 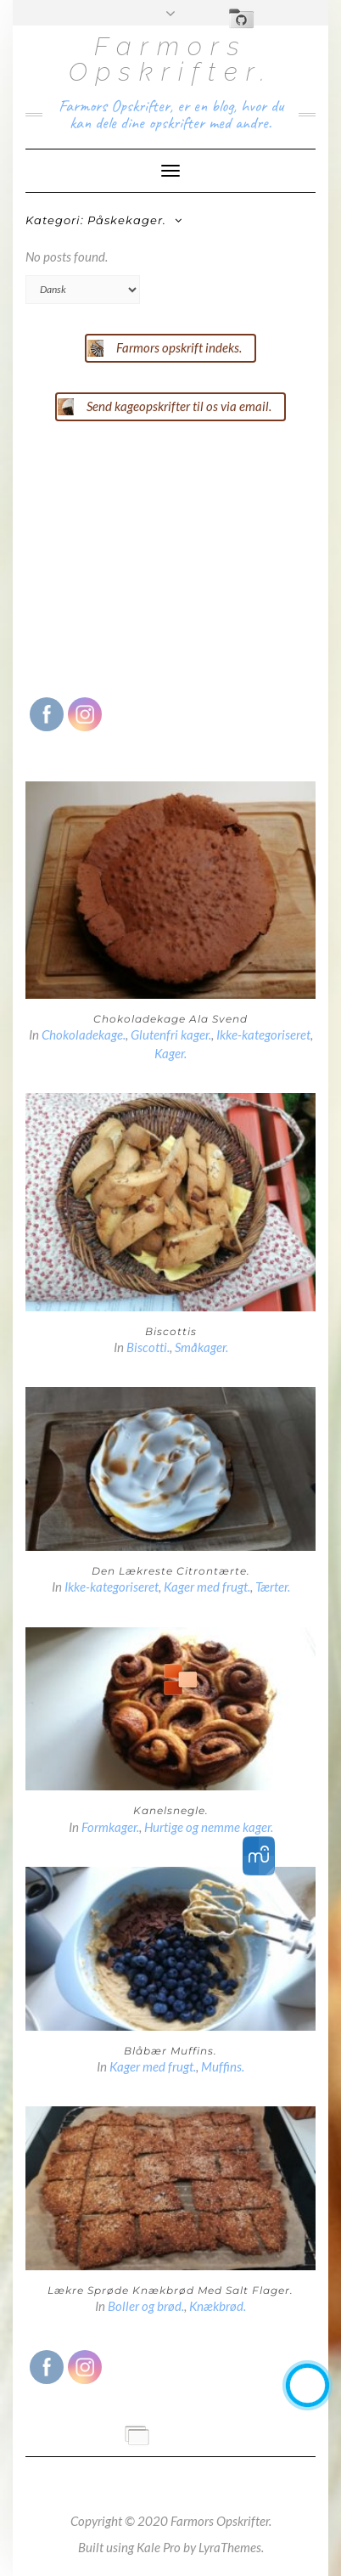 I want to click on arrange windows in cascade view, so click(x=137, y=2435).